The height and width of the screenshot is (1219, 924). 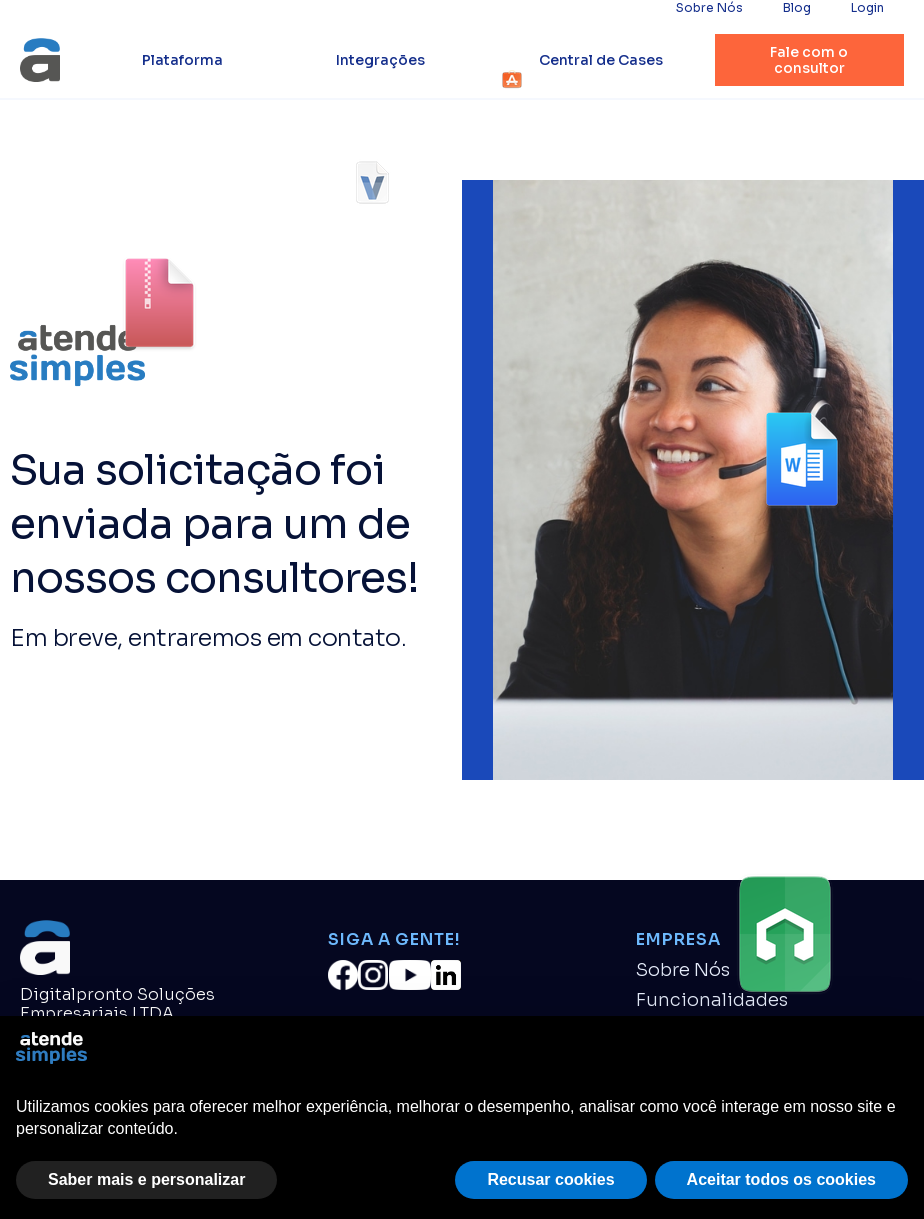 What do you see at coordinates (512, 80) in the screenshot?
I see `open the Ubuntu Software Center` at bounding box center [512, 80].